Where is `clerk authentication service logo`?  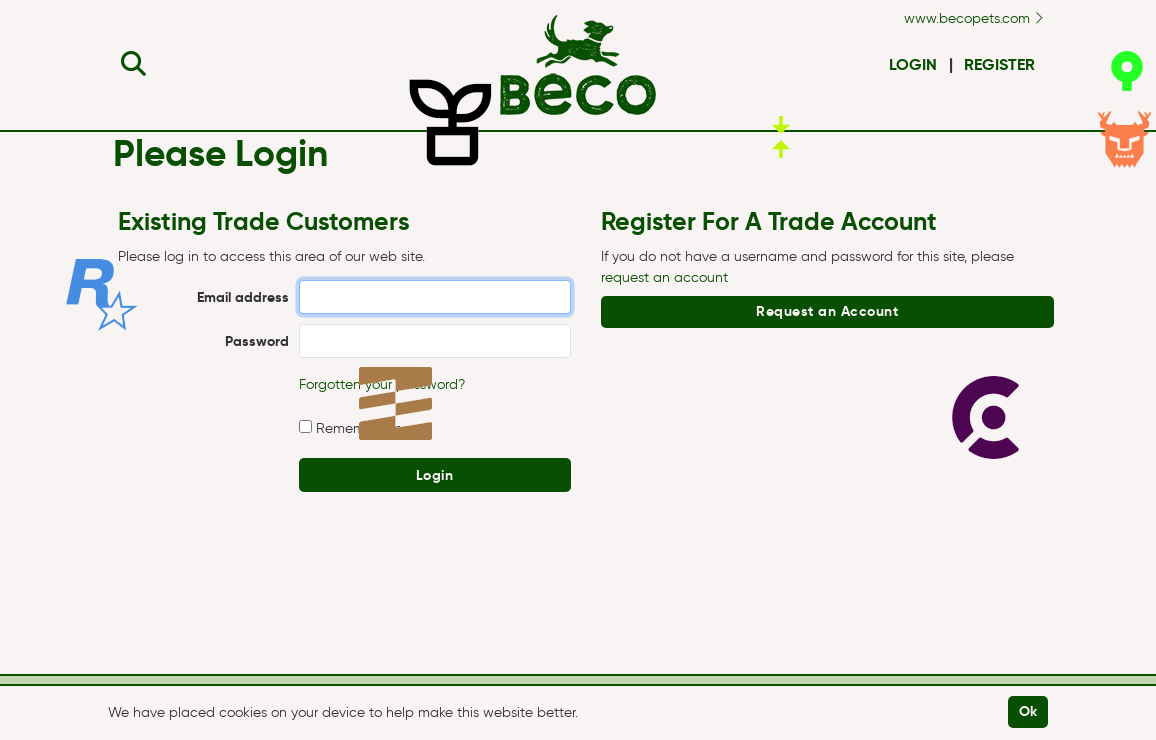 clerk authentication service logo is located at coordinates (985, 417).